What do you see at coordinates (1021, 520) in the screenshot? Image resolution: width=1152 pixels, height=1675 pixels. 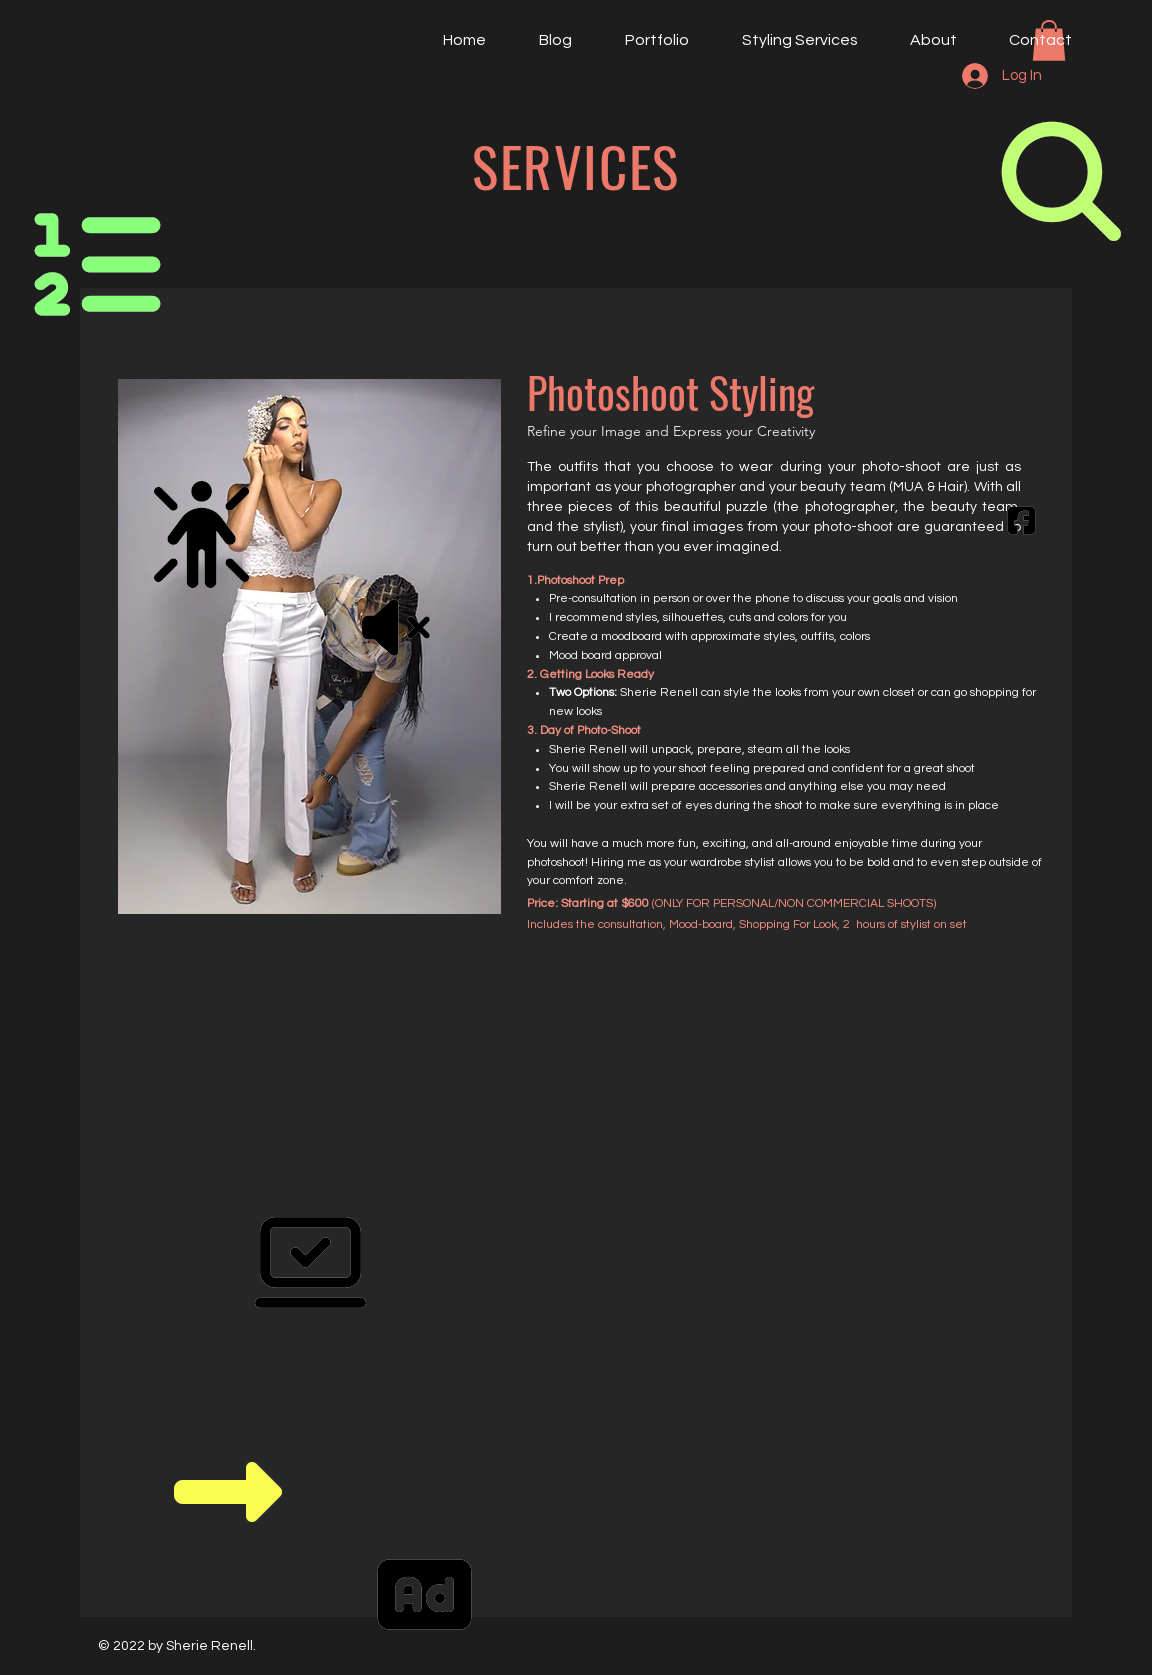 I see `share to facebook` at bounding box center [1021, 520].